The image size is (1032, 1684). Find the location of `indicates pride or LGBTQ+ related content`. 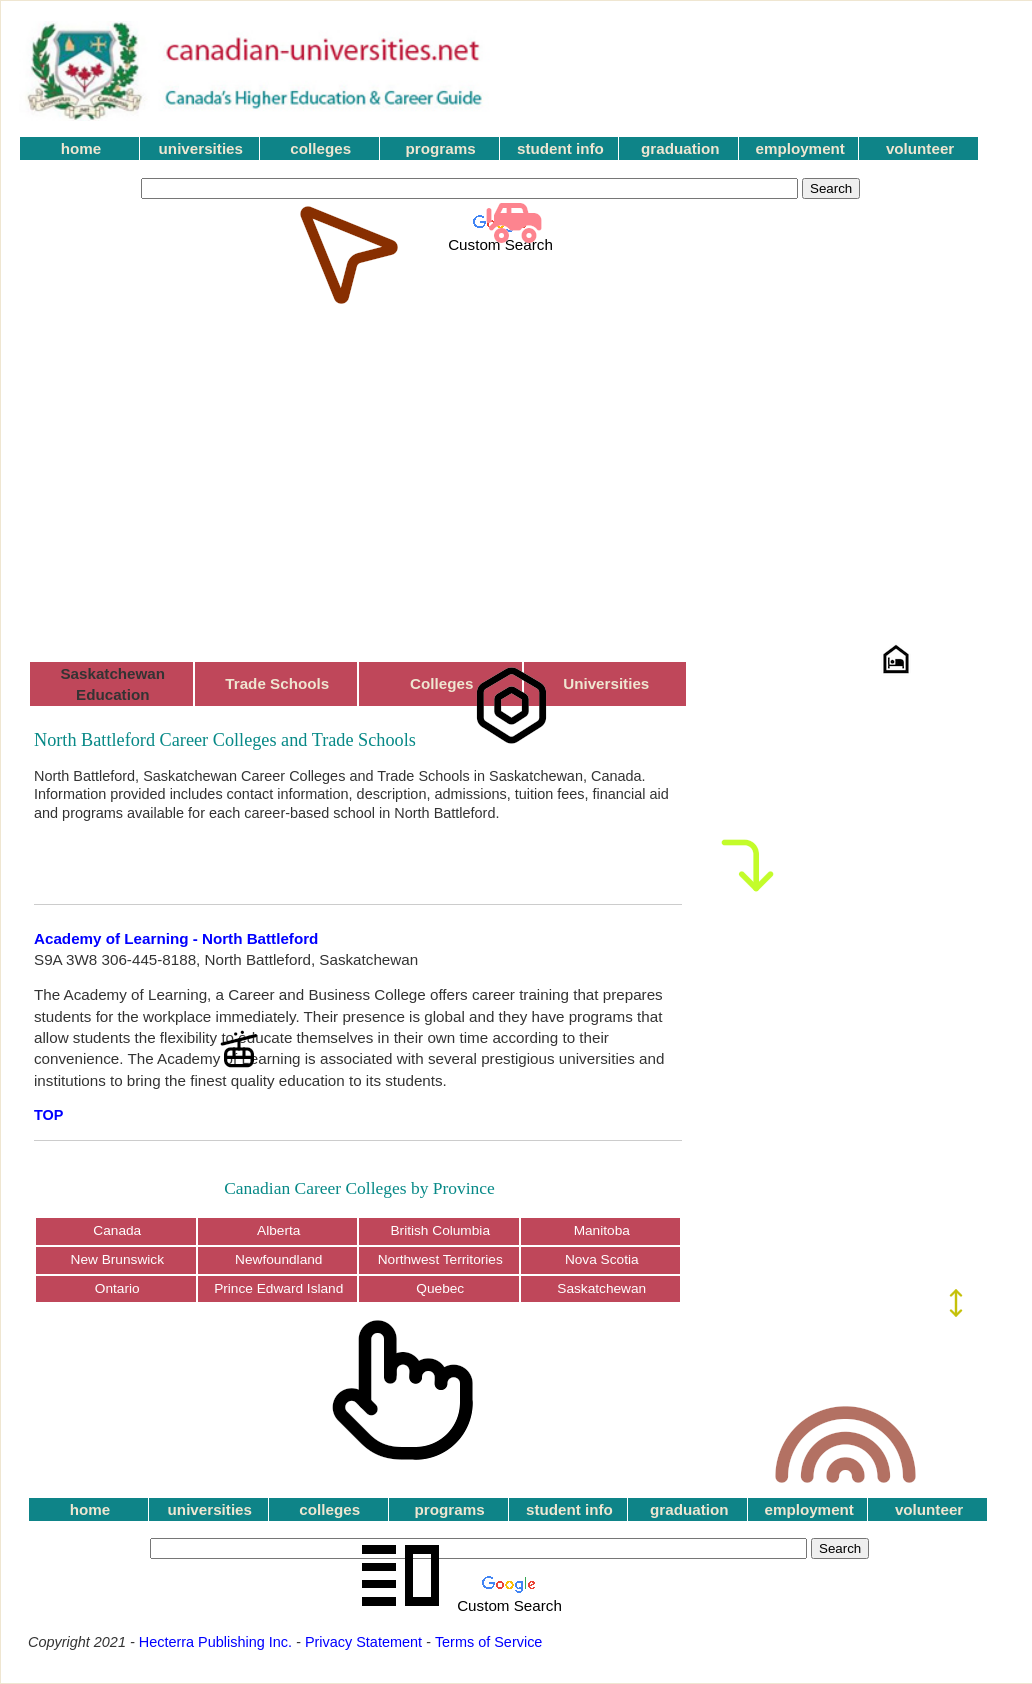

indicates pride or LGBTQ+ related content is located at coordinates (845, 1444).